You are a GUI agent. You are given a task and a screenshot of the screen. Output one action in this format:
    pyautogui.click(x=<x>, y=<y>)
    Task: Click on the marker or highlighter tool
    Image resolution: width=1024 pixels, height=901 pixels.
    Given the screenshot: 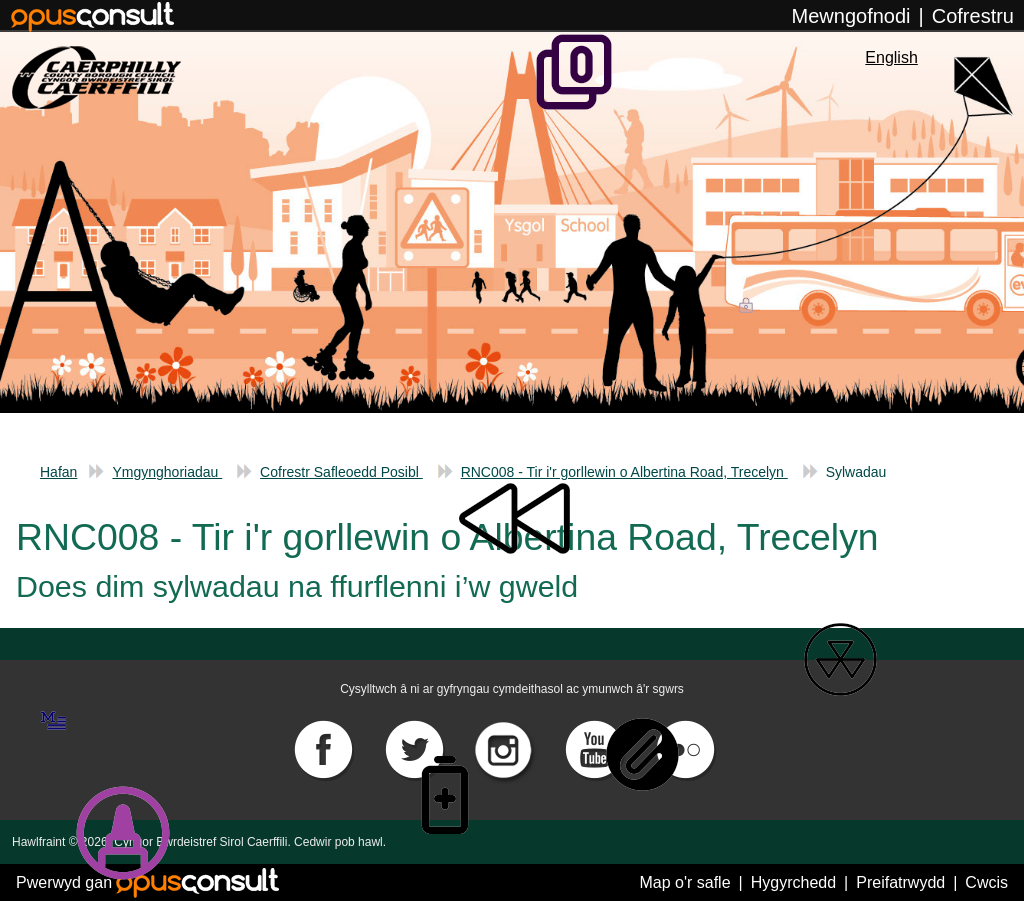 What is the action you would take?
    pyautogui.click(x=123, y=833)
    